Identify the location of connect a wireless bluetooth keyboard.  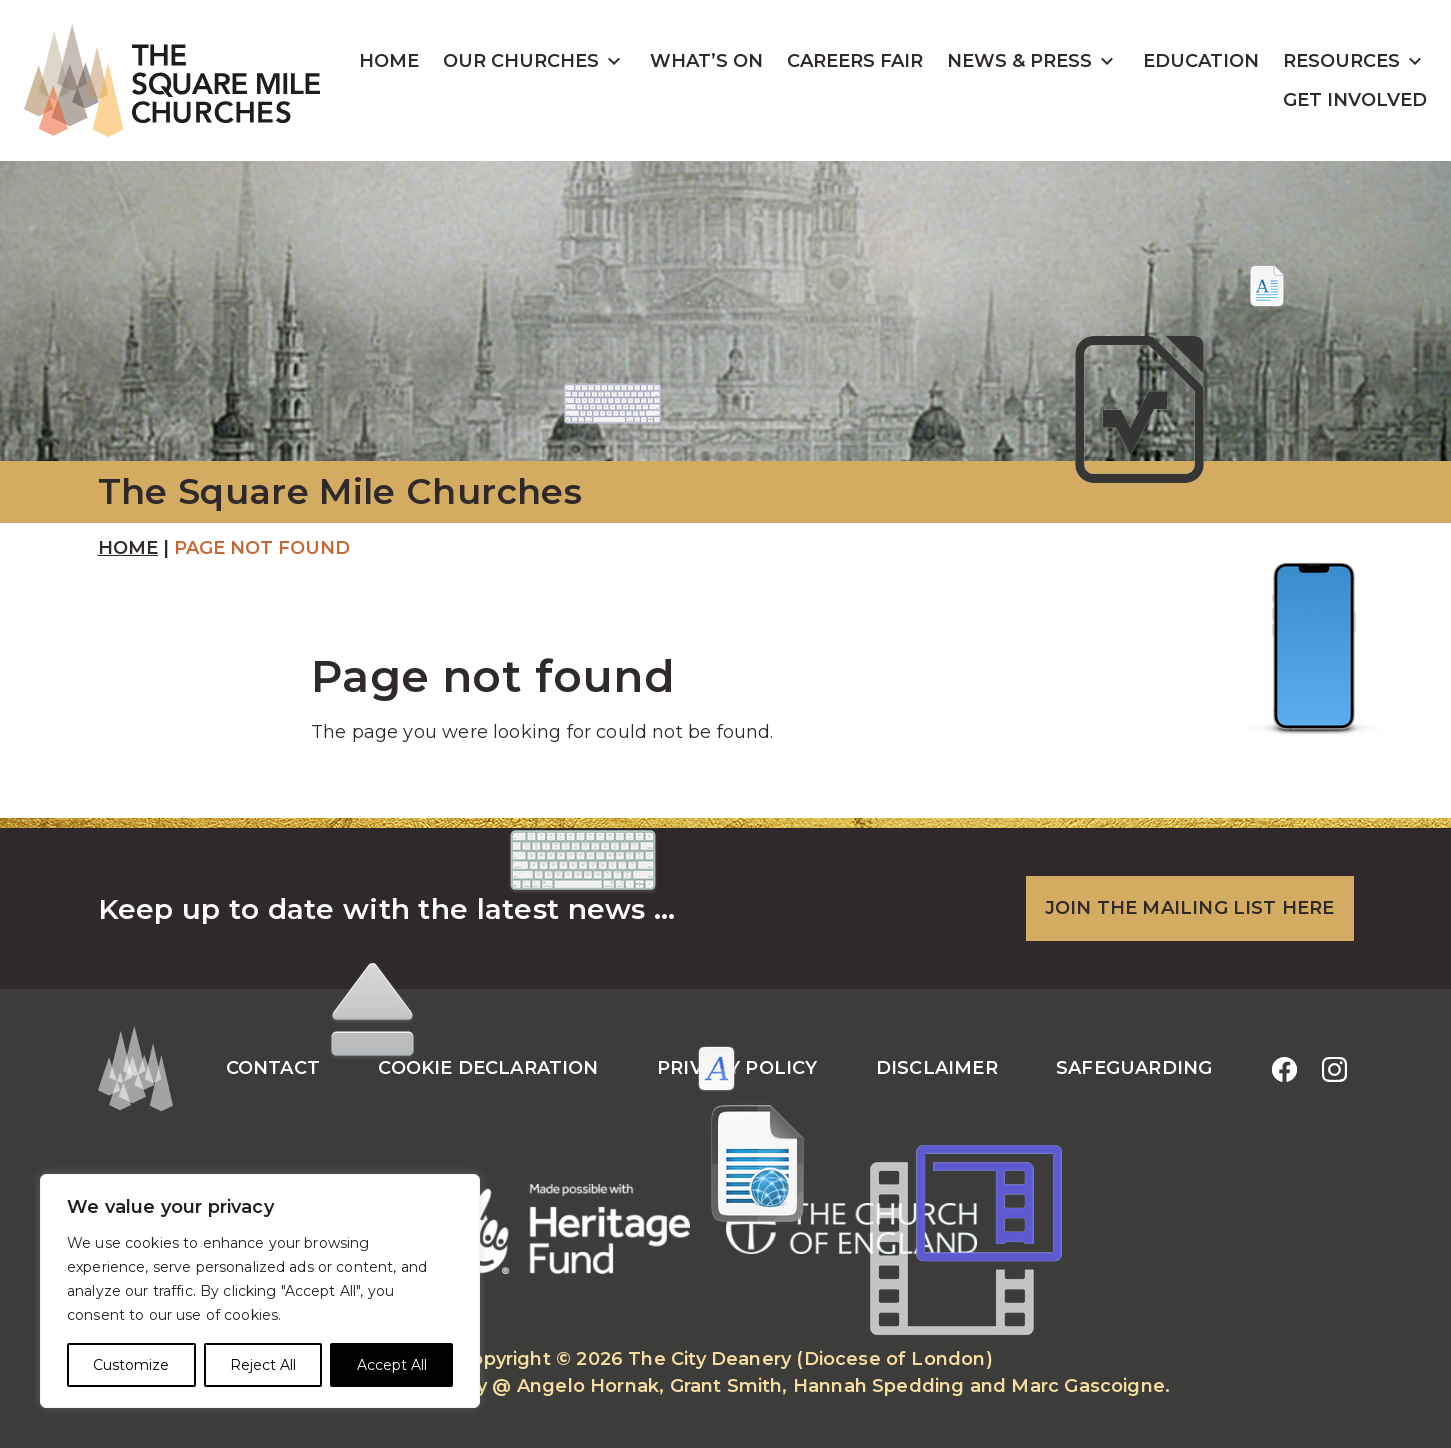
(612, 403).